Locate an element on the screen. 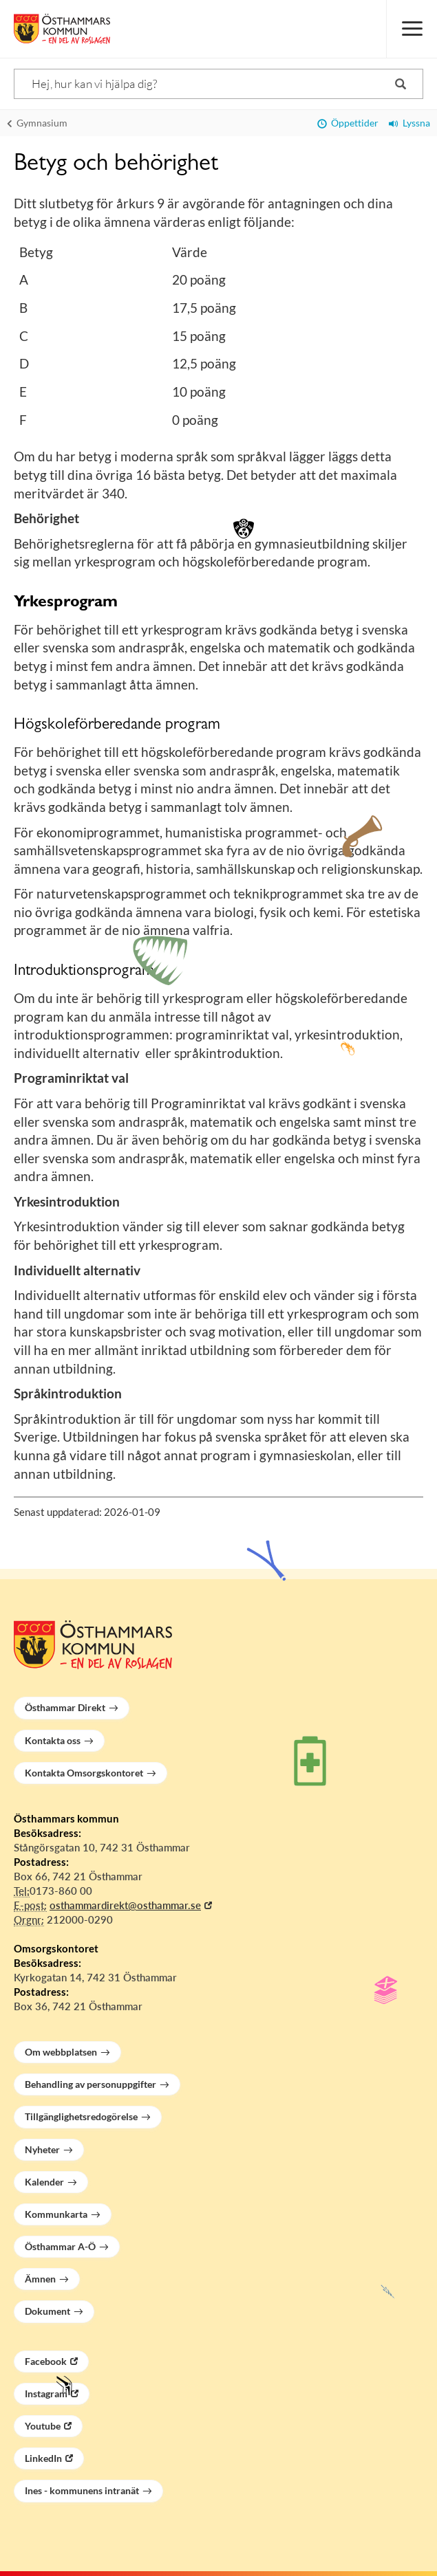 The height and width of the screenshot is (2576, 437). delete or remove a card from your deck is located at coordinates (385, 1988).